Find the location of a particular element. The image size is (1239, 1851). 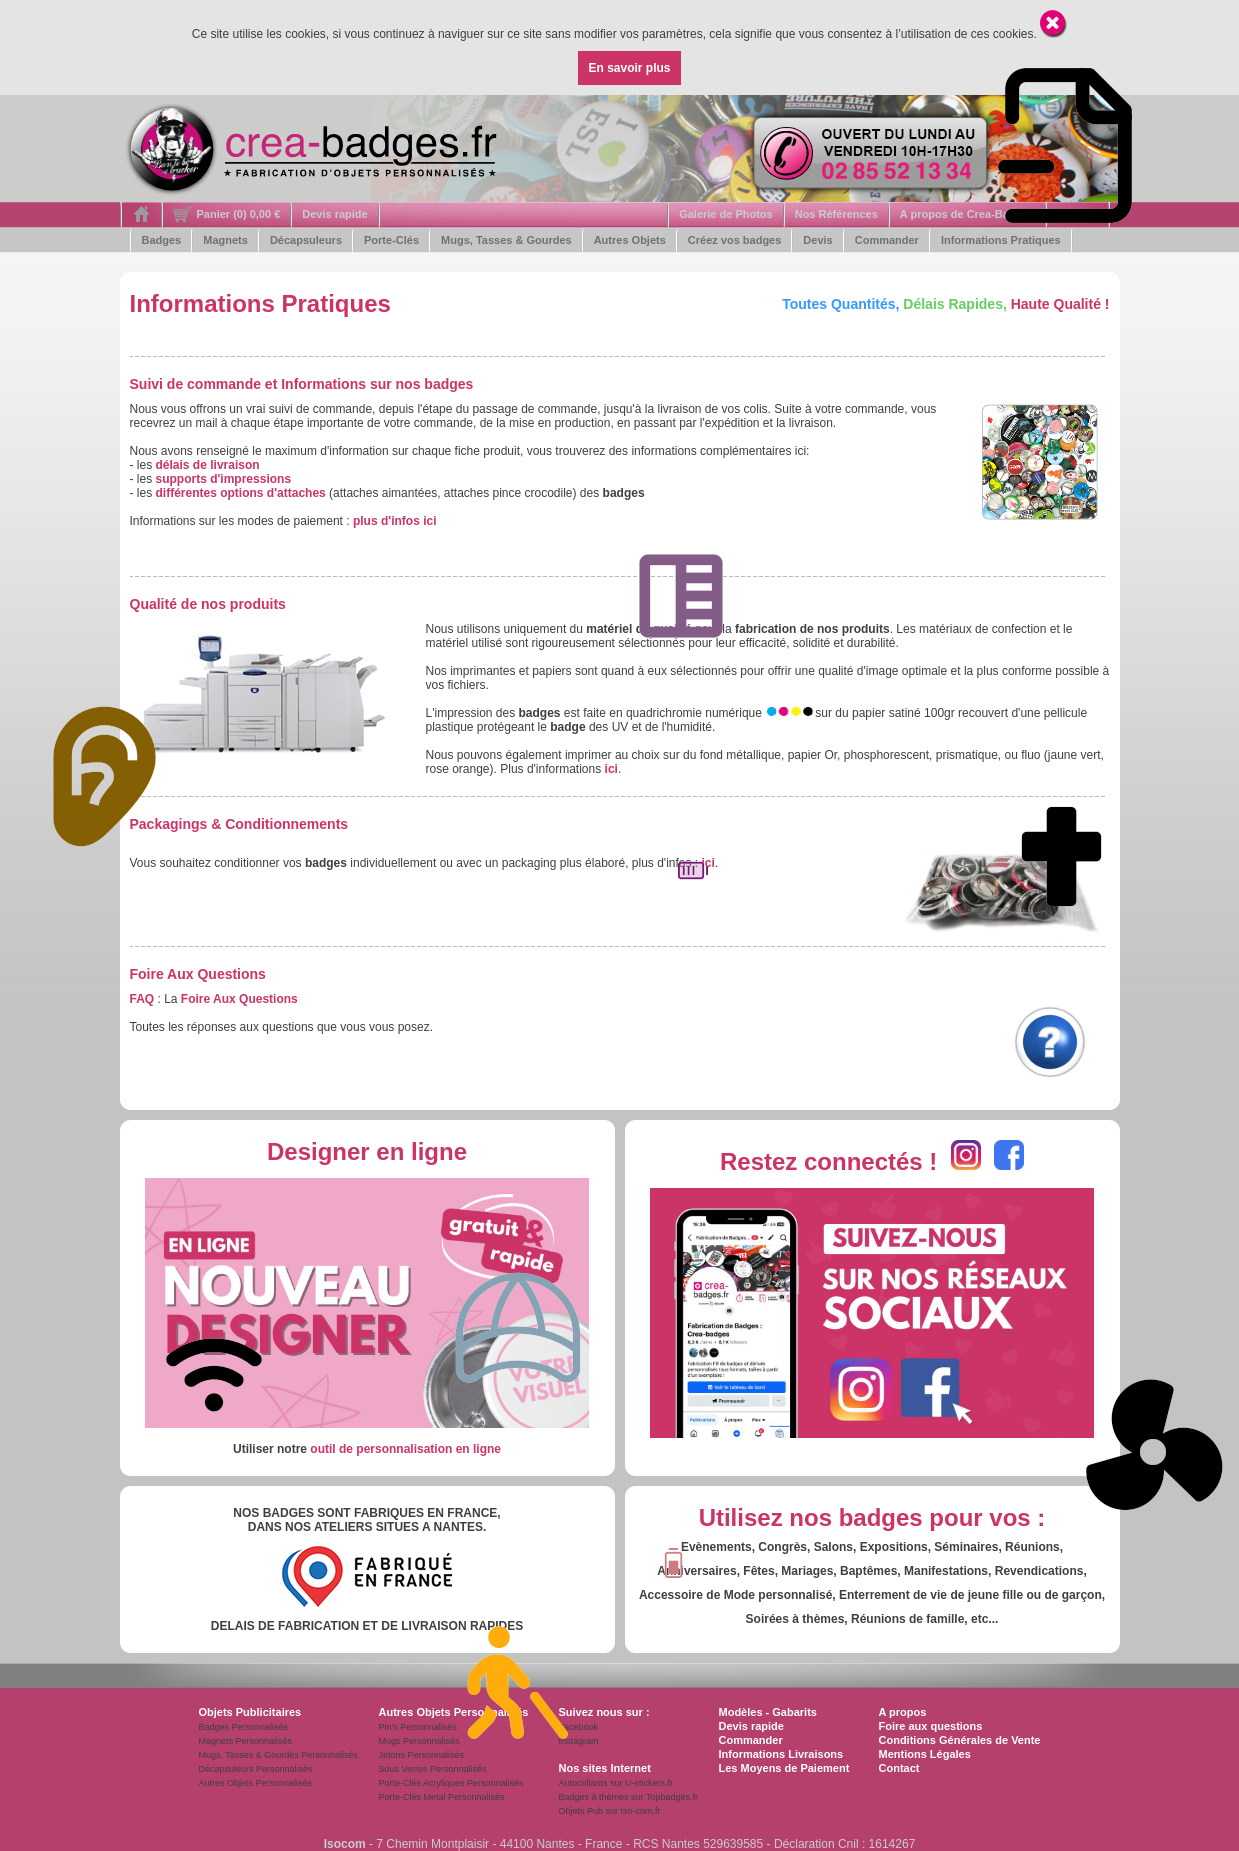

religious or faith-based content indicator is located at coordinates (1061, 856).